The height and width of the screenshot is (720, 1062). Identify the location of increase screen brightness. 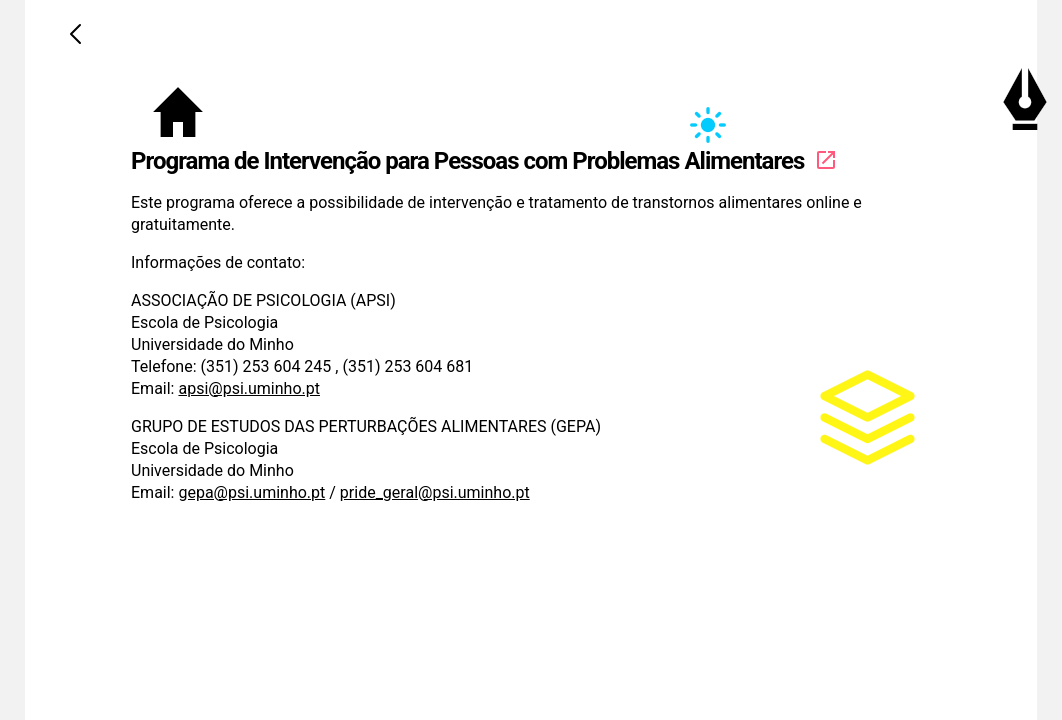
(708, 125).